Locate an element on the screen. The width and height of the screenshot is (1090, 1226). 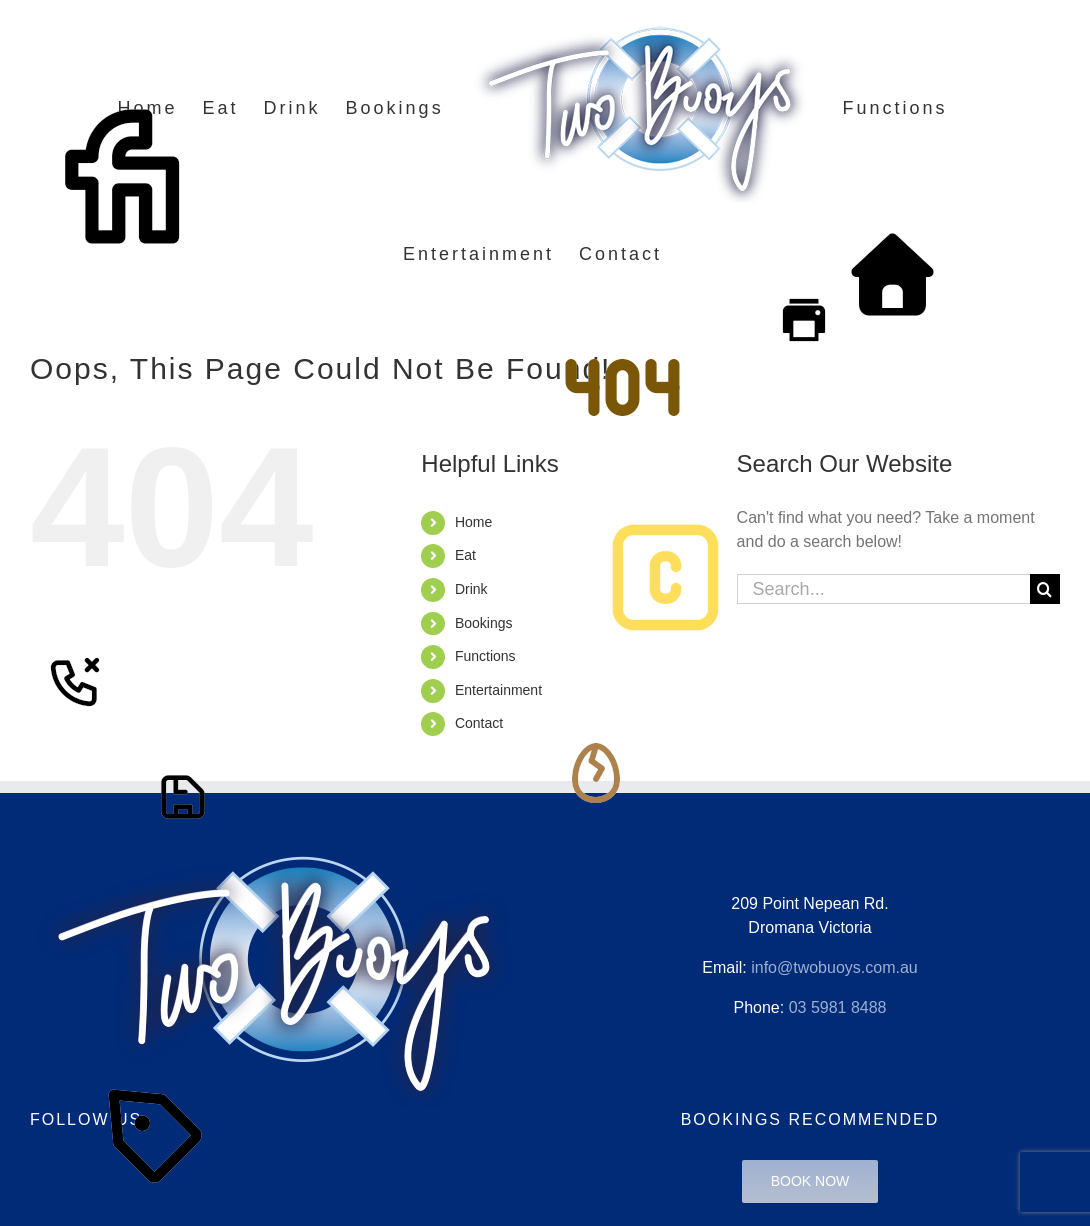
carbon design system logo is located at coordinates (665, 577).